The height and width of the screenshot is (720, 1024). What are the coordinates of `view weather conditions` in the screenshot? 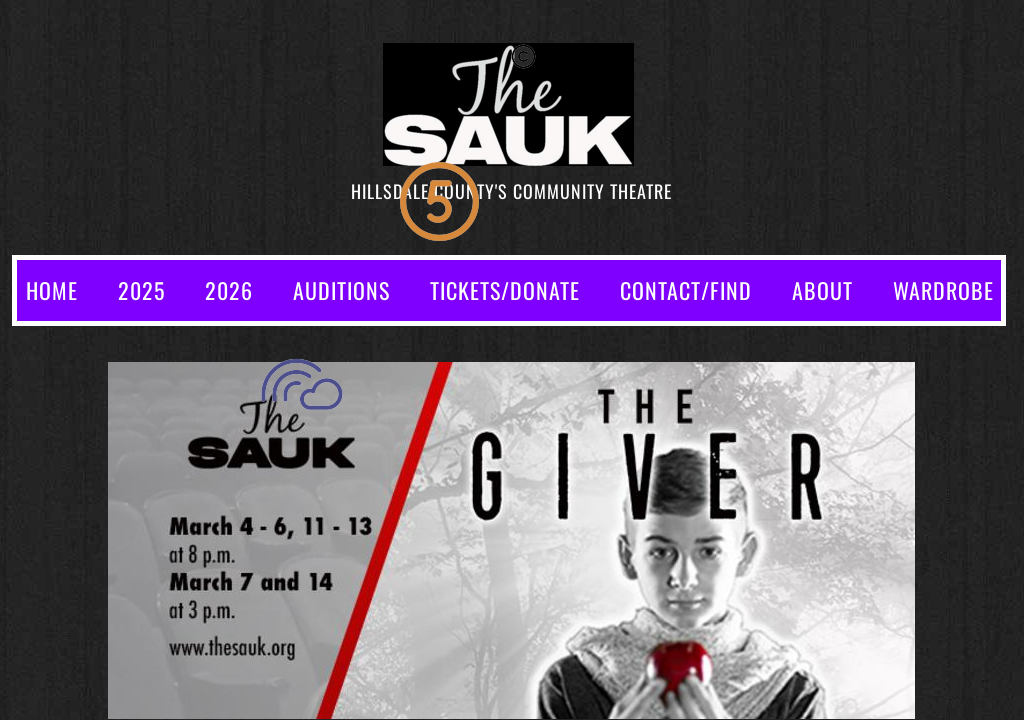 It's located at (302, 383).